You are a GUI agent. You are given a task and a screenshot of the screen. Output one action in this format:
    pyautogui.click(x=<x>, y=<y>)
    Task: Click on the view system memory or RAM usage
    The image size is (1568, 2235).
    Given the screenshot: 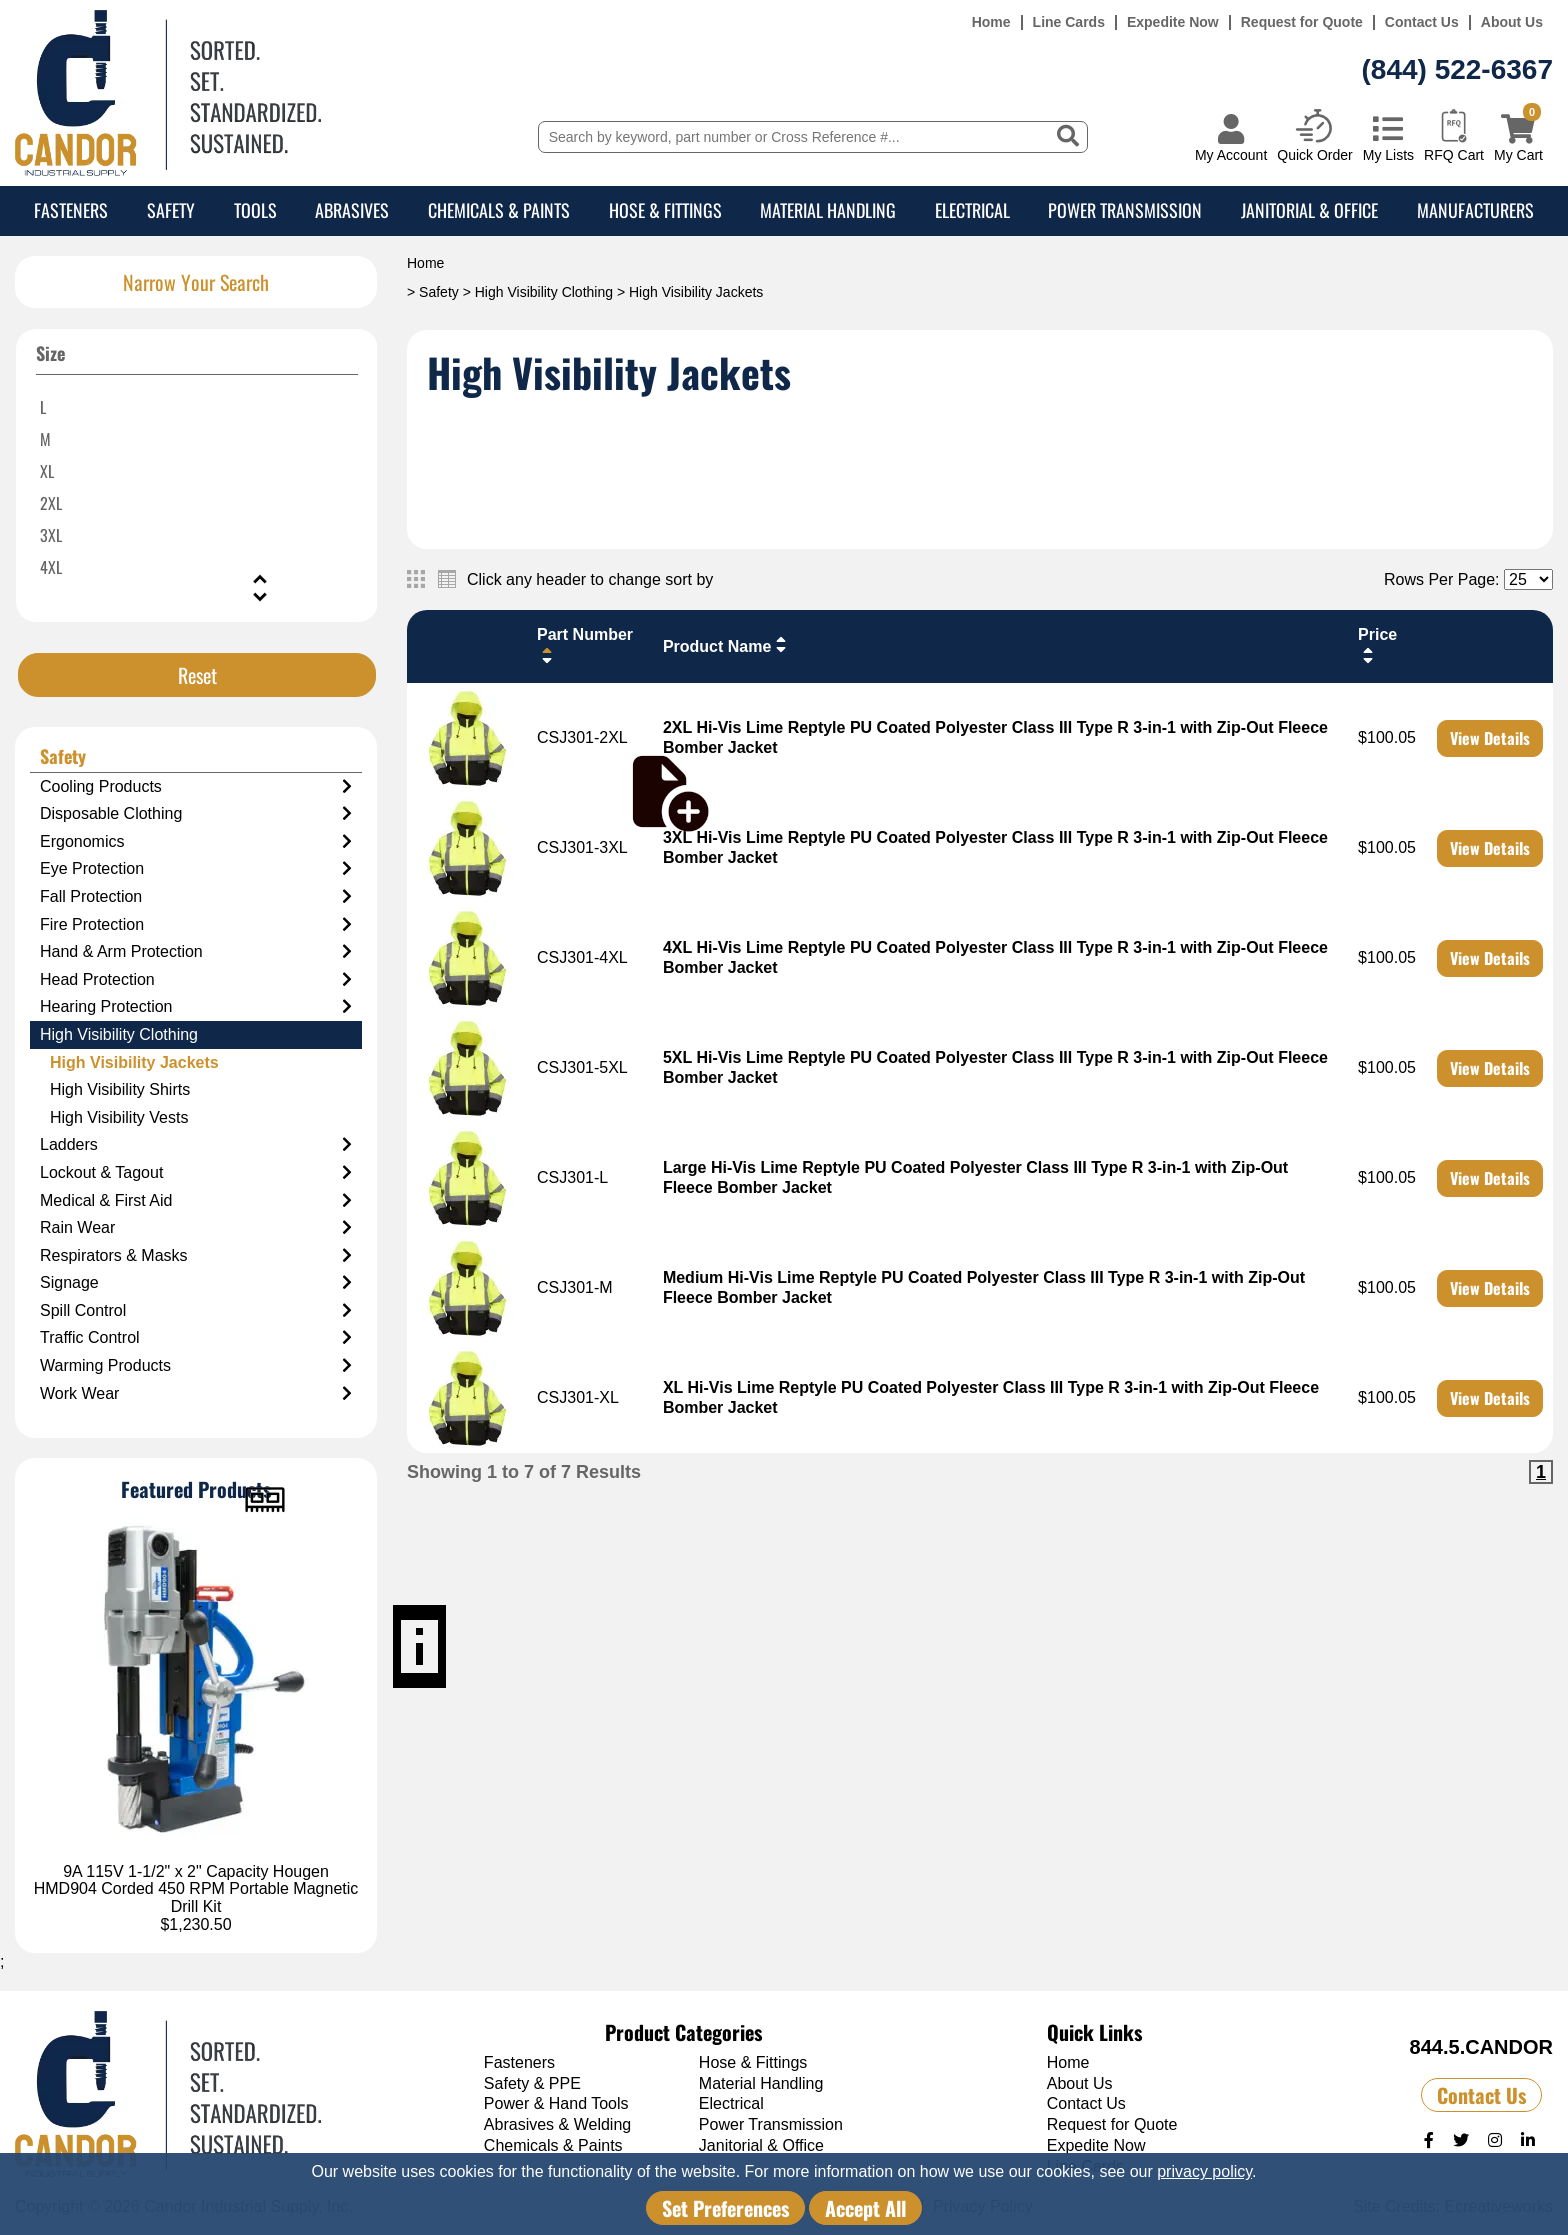 What is the action you would take?
    pyautogui.click(x=265, y=1499)
    